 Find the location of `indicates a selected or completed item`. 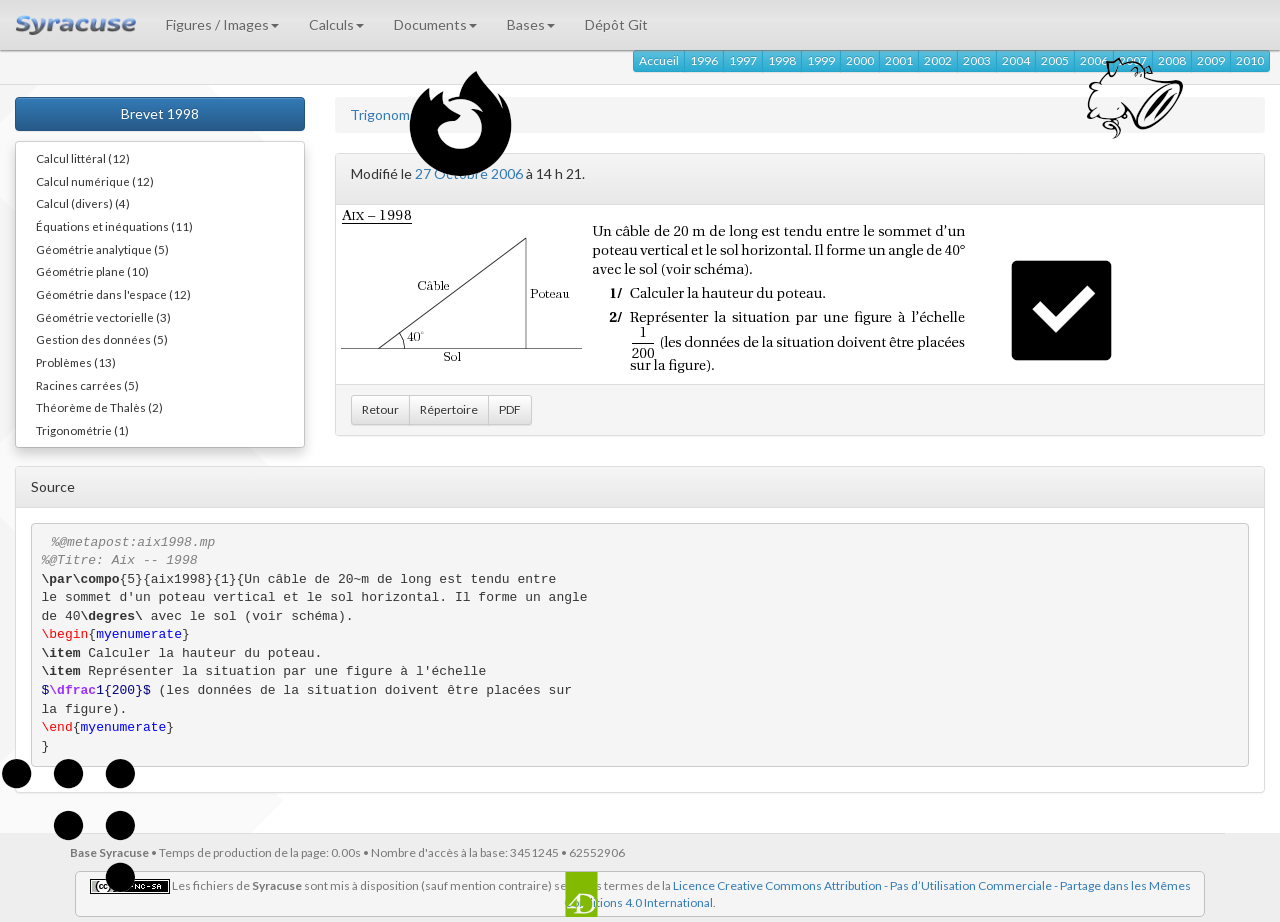

indicates a selected or completed item is located at coordinates (1061, 310).